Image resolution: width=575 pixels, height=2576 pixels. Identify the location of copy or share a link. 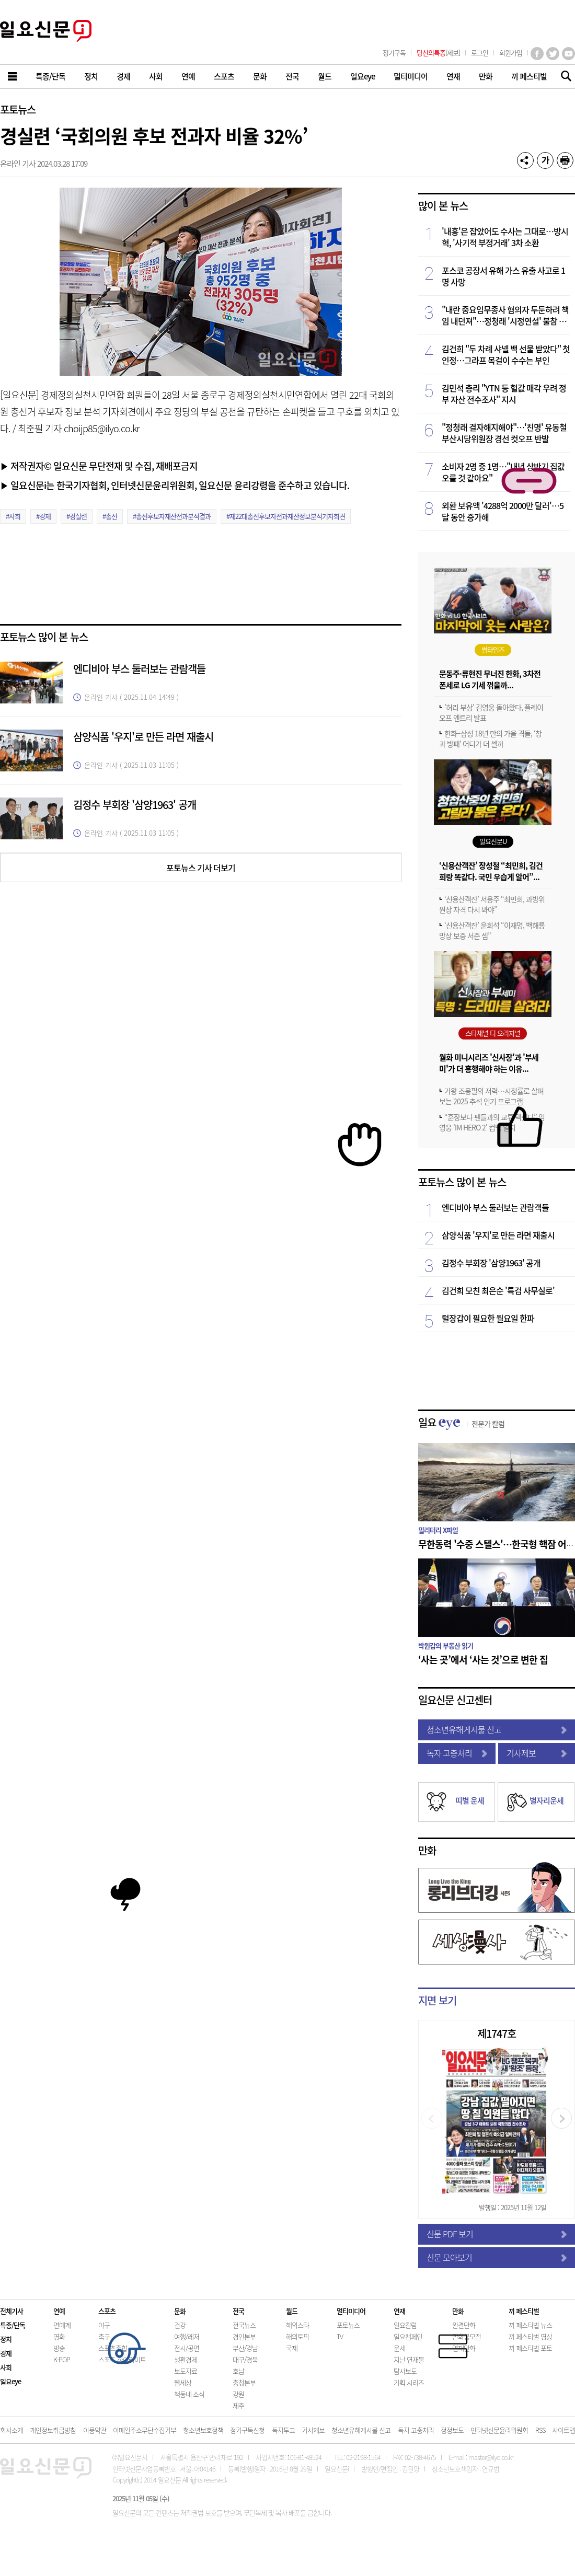
(529, 481).